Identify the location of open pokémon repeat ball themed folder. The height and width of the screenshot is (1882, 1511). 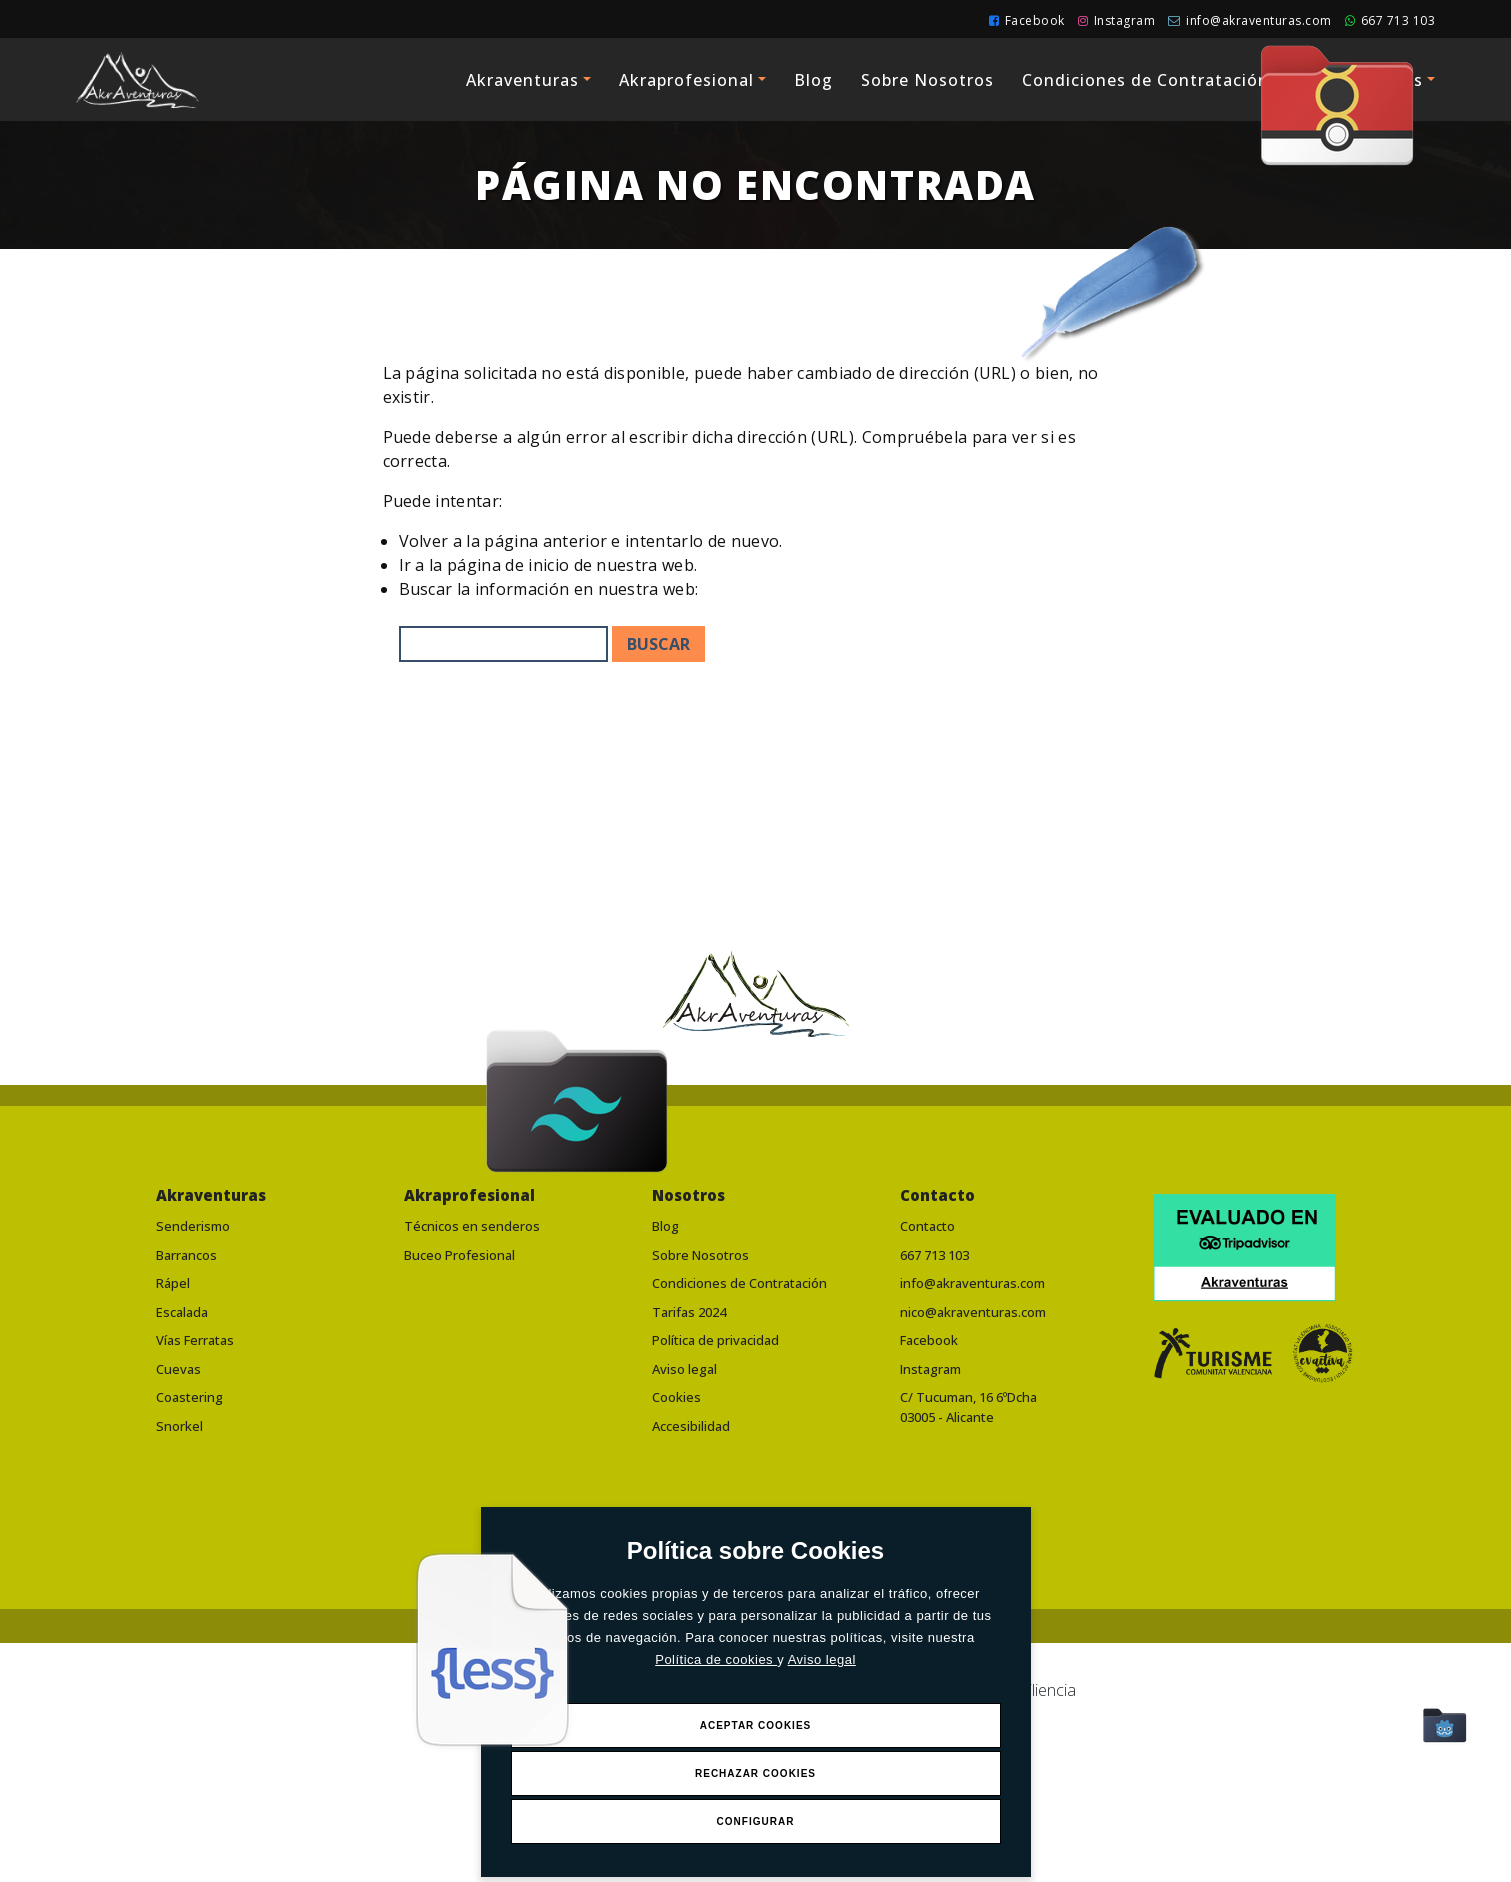
(1336, 109).